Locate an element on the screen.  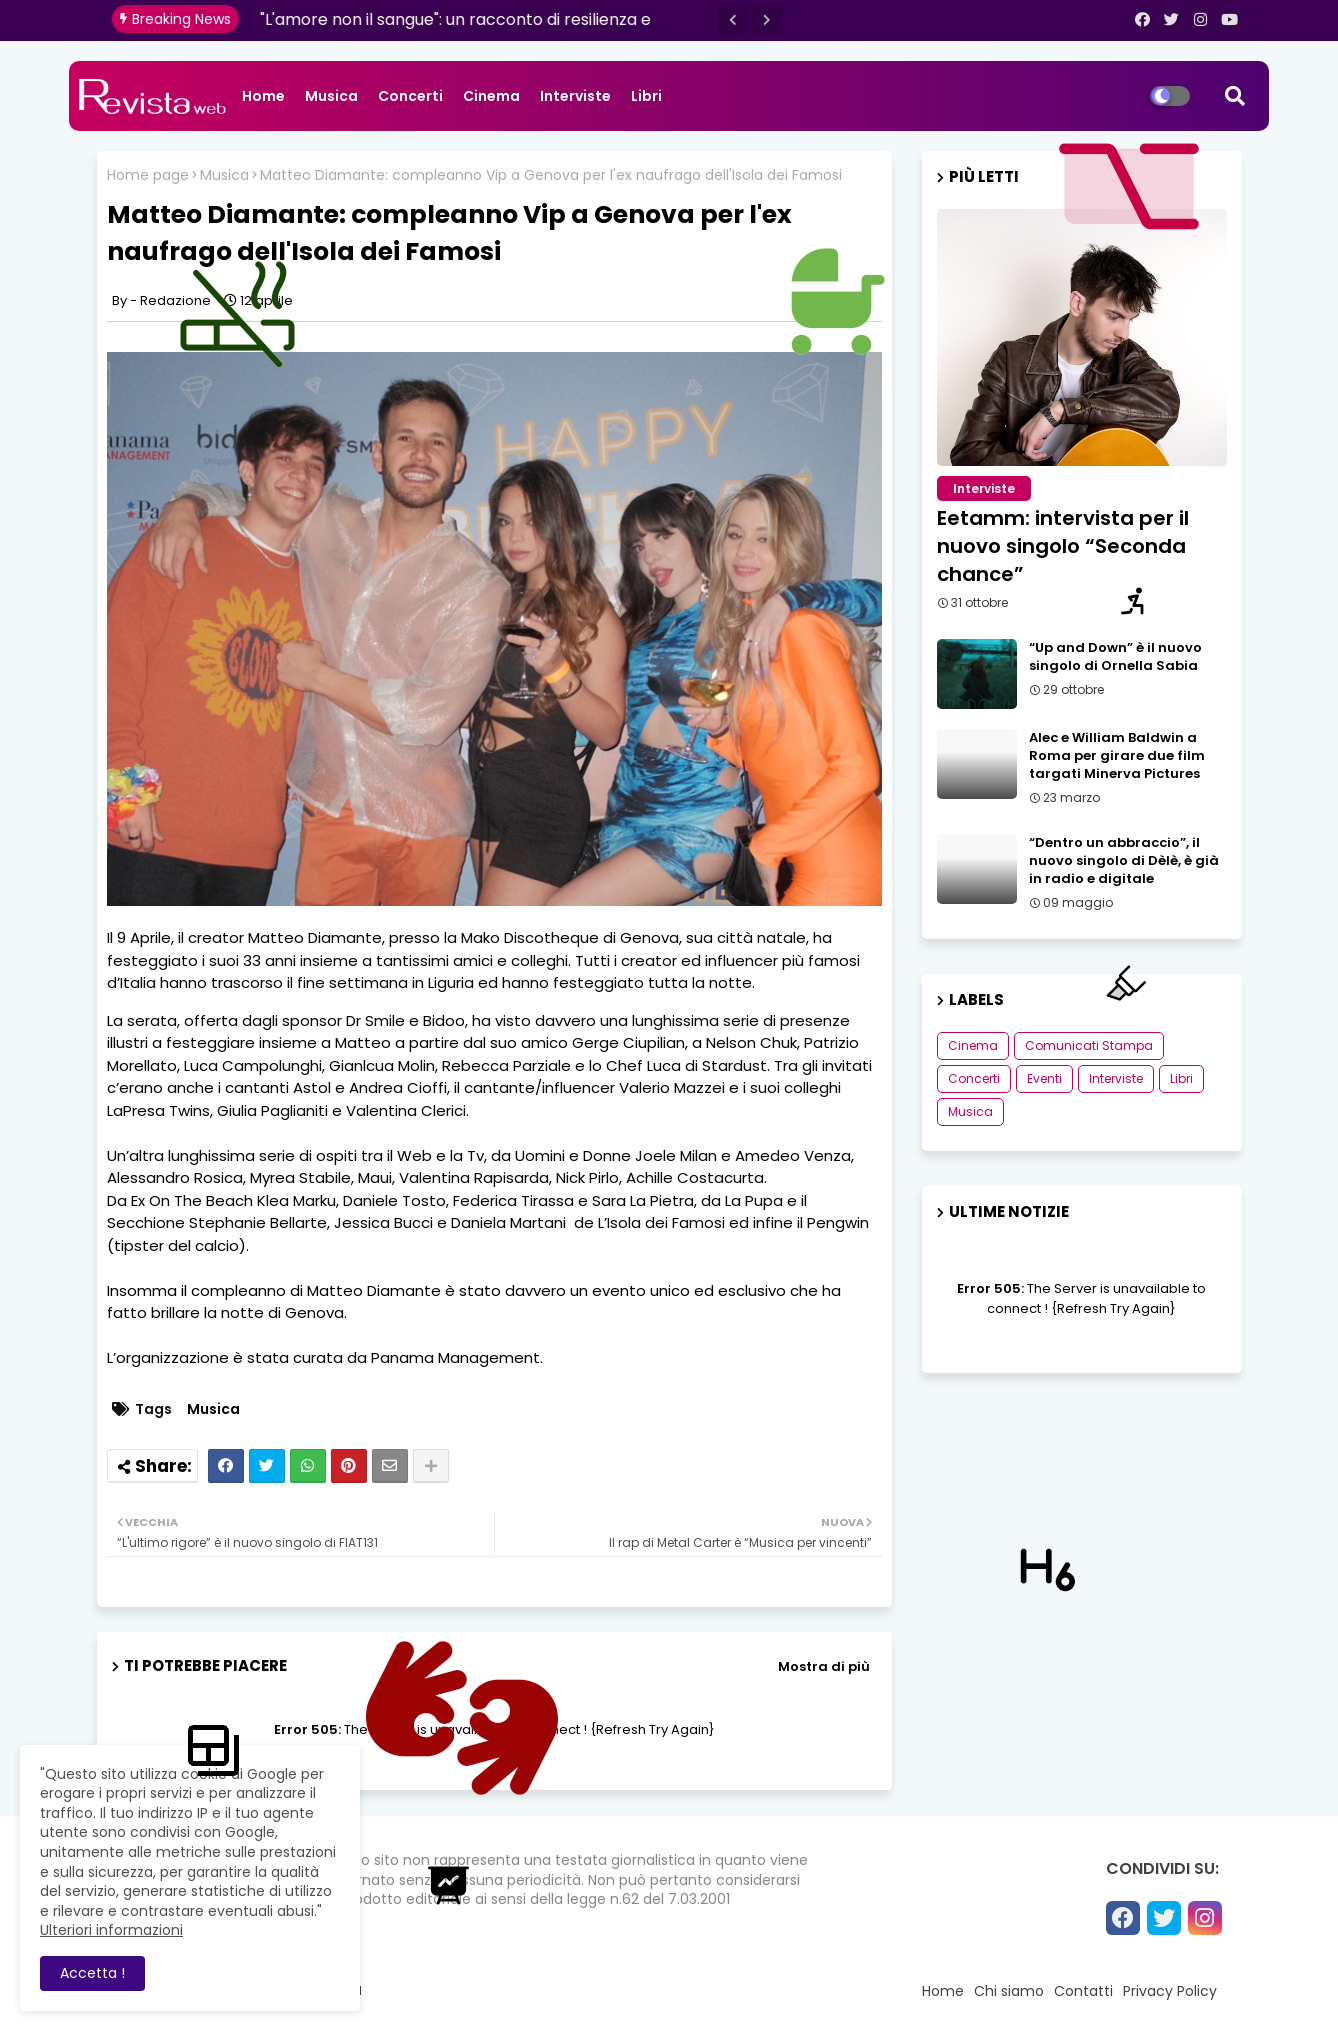
highlight or mark selected text is located at coordinates (1125, 985).